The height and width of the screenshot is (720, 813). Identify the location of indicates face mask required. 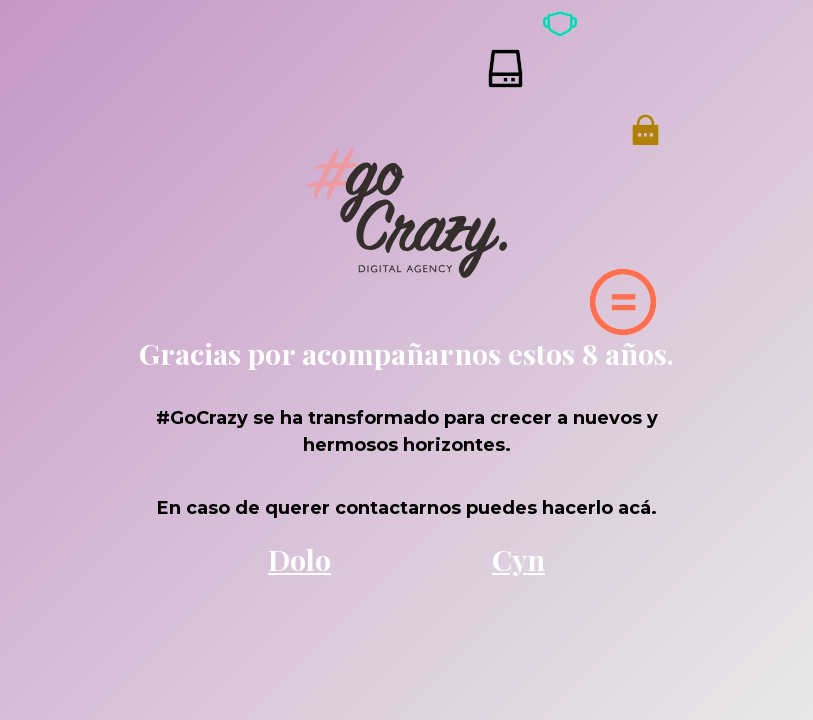
(560, 24).